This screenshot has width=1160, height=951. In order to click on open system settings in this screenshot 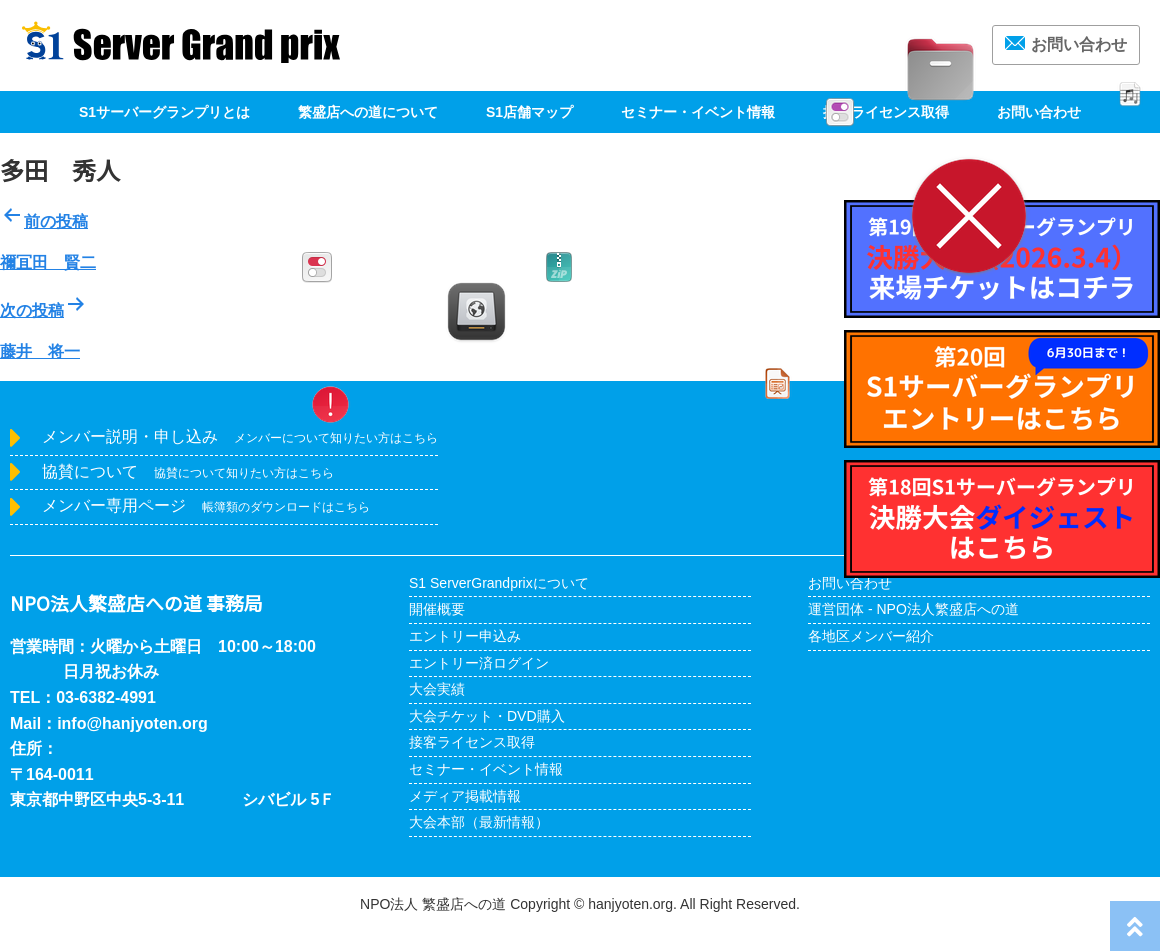, I will do `click(840, 112)`.